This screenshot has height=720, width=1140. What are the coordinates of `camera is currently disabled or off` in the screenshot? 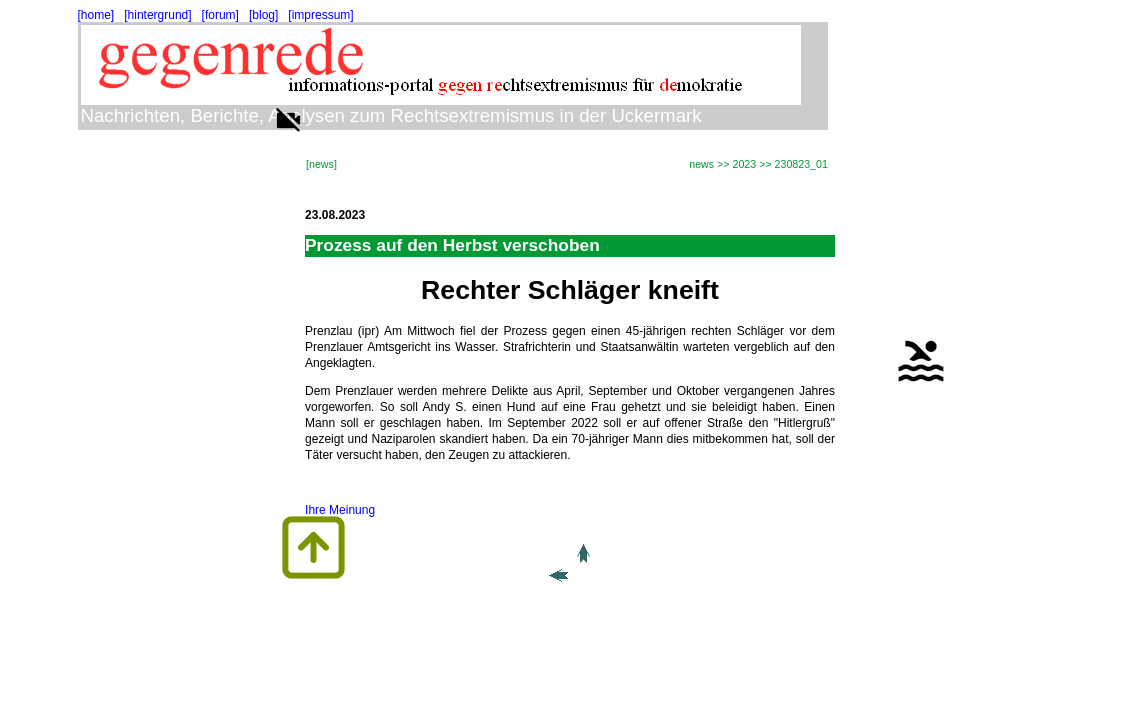 It's located at (288, 120).